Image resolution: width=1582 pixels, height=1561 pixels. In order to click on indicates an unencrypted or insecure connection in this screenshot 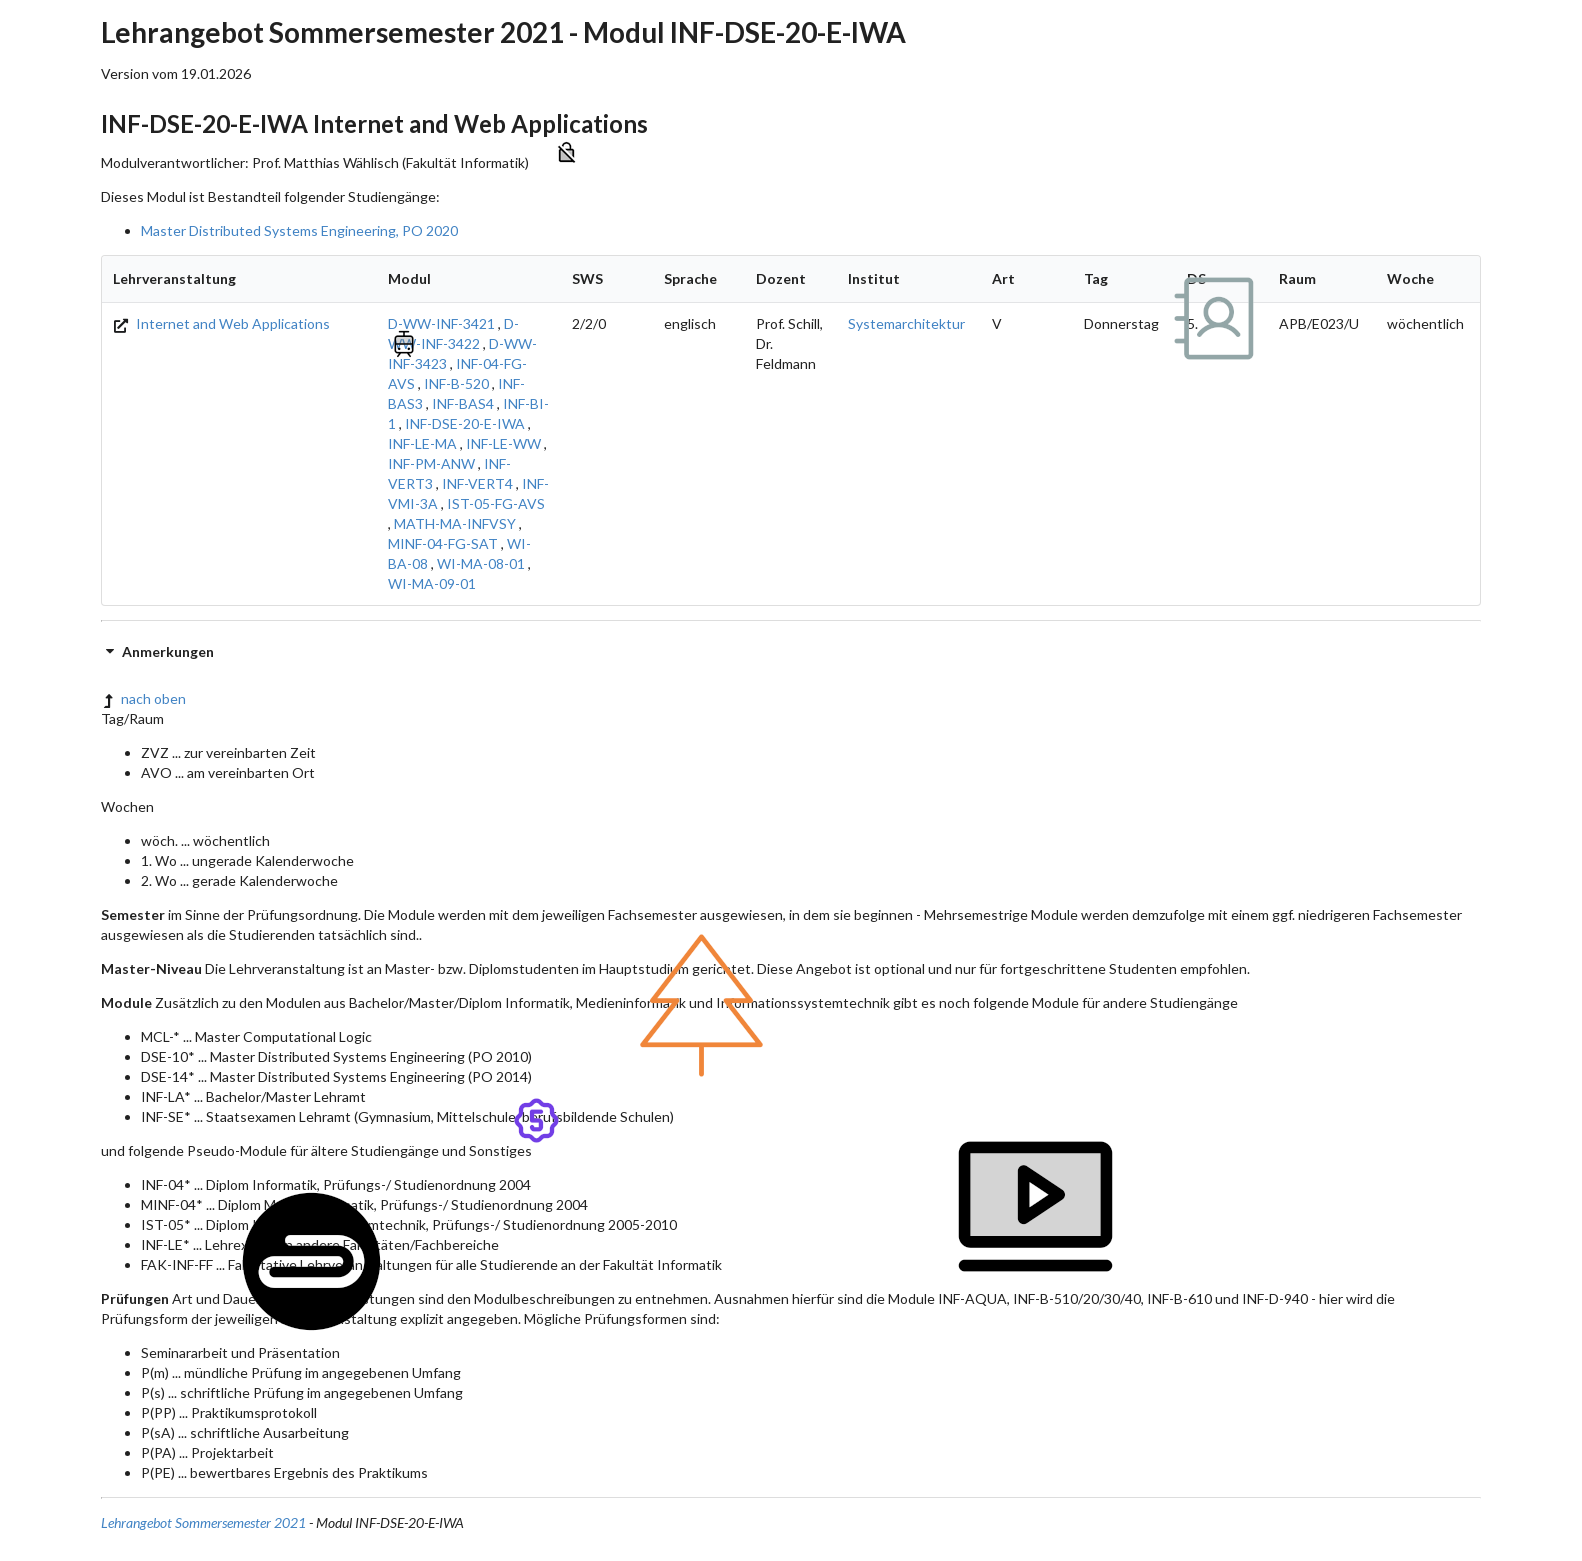, I will do `click(566, 152)`.